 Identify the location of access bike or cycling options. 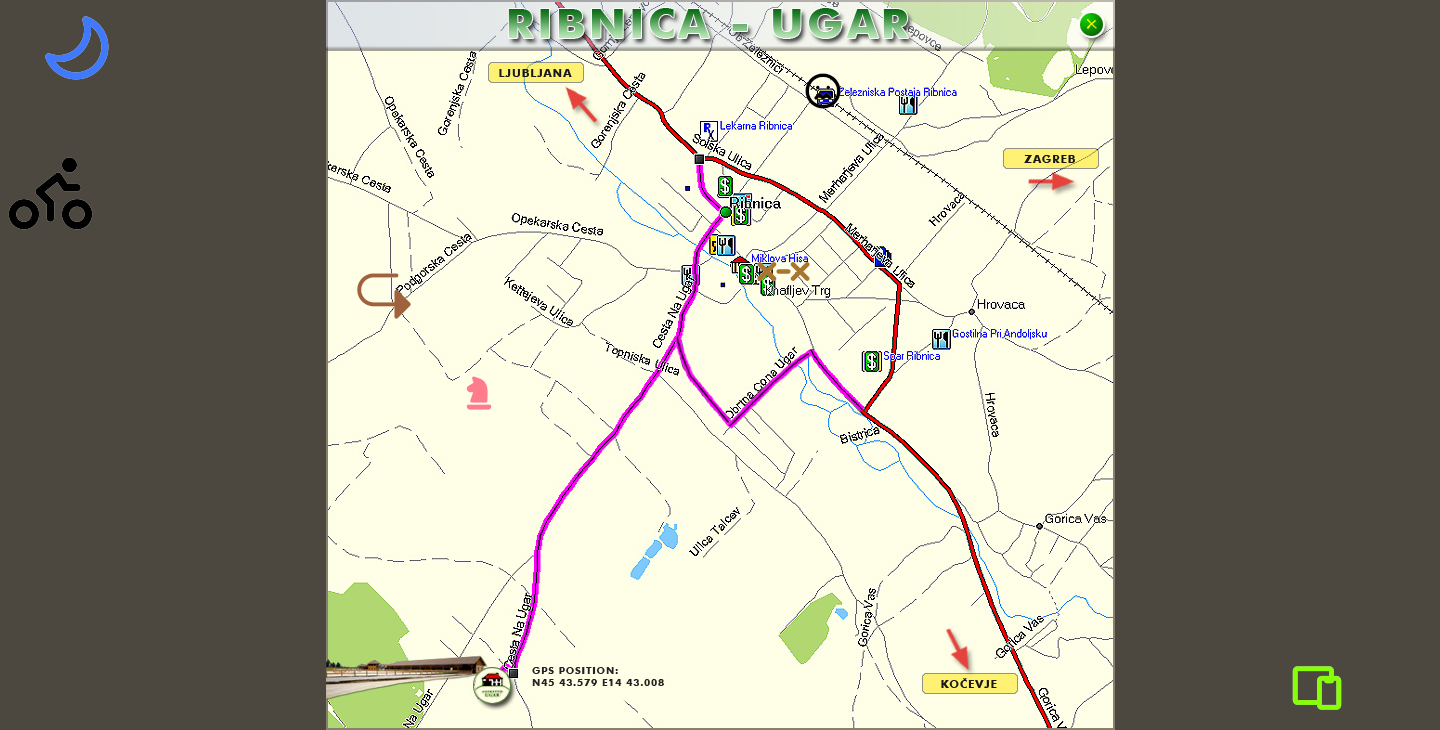
(50, 191).